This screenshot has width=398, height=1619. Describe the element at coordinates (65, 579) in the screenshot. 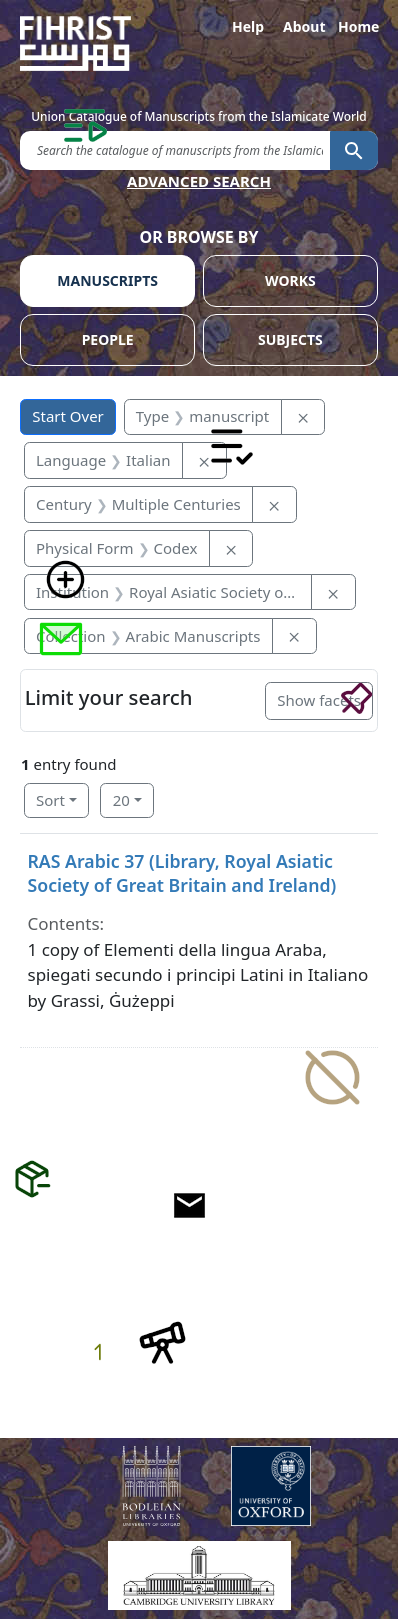

I see `add a new item` at that location.